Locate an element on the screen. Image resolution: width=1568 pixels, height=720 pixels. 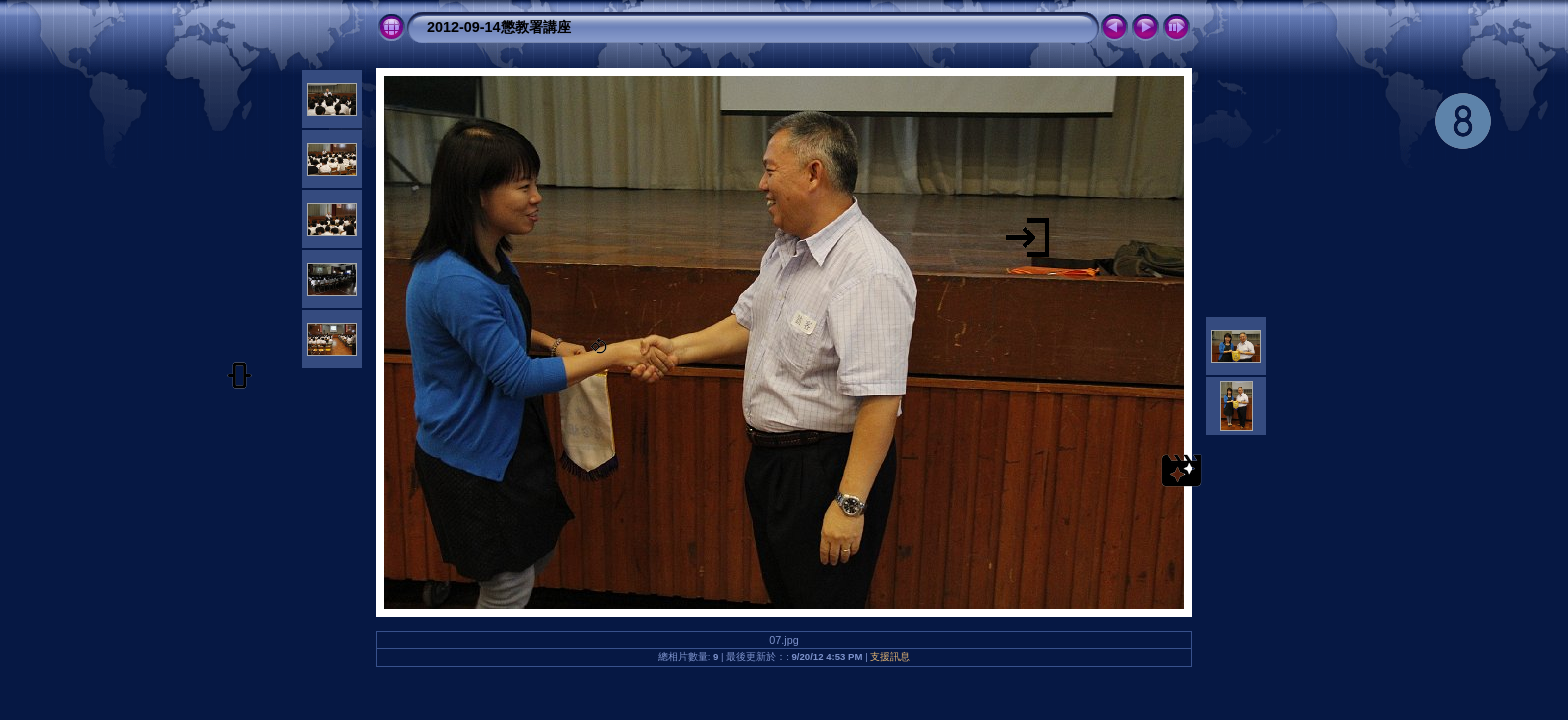
apply visual effects or filters to a video is located at coordinates (1181, 470).